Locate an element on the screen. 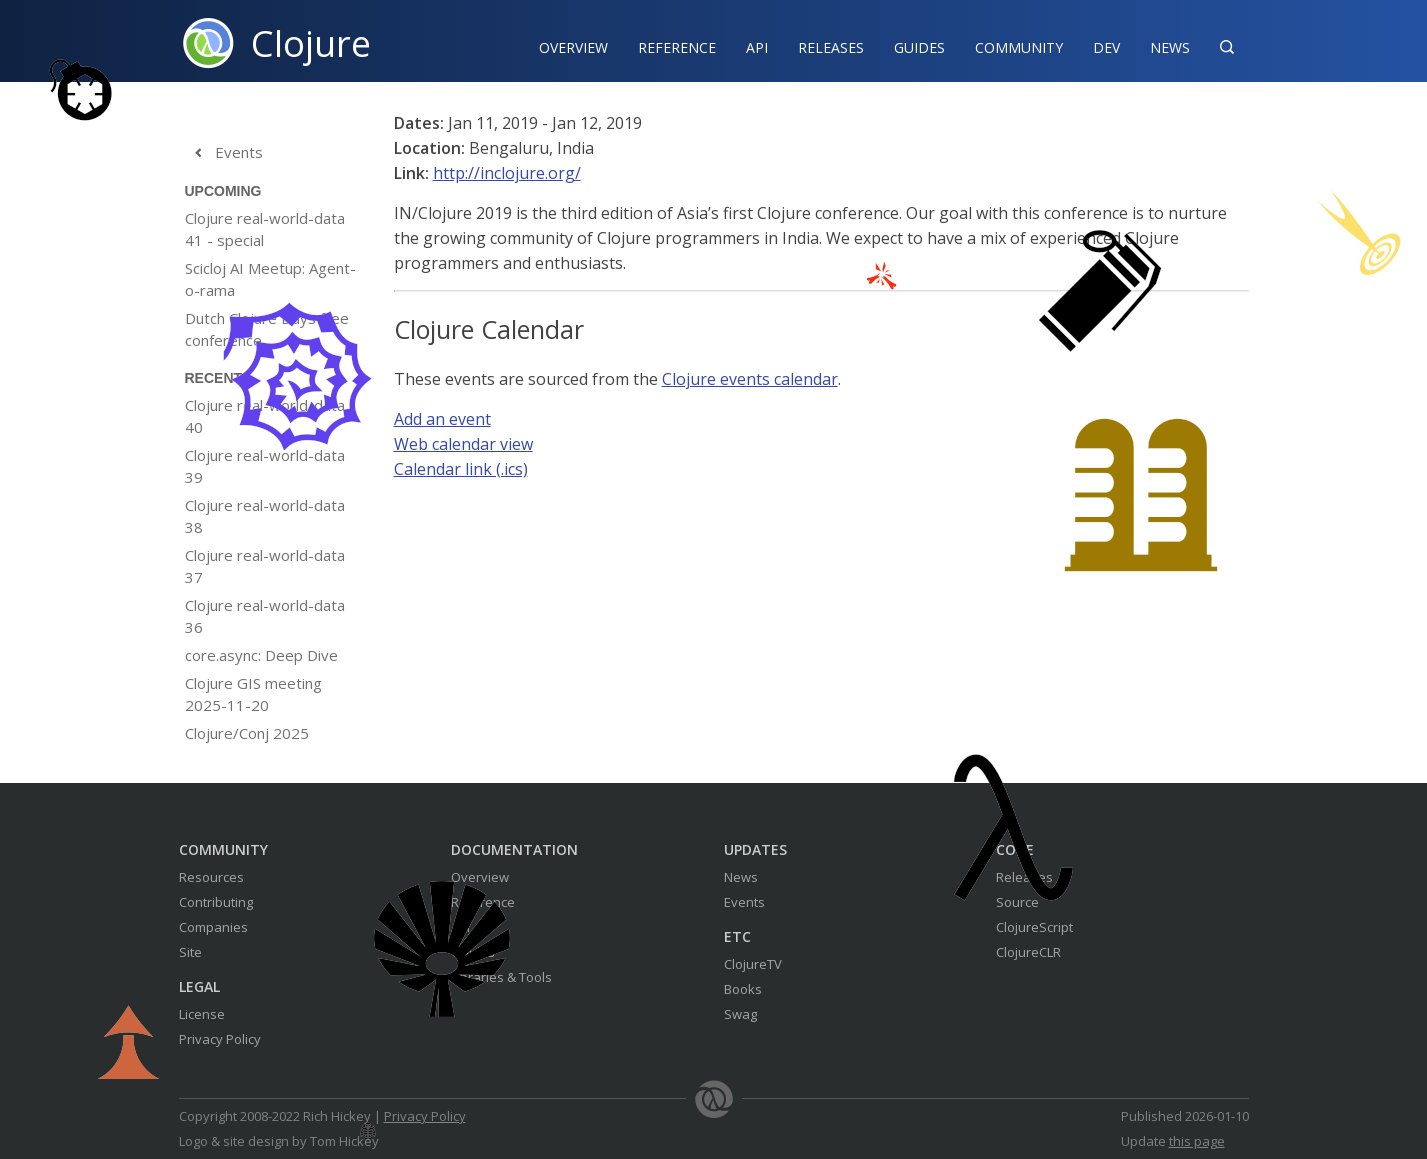 The image size is (1427, 1159). indicates a fracture or bone injury in a health app is located at coordinates (881, 275).